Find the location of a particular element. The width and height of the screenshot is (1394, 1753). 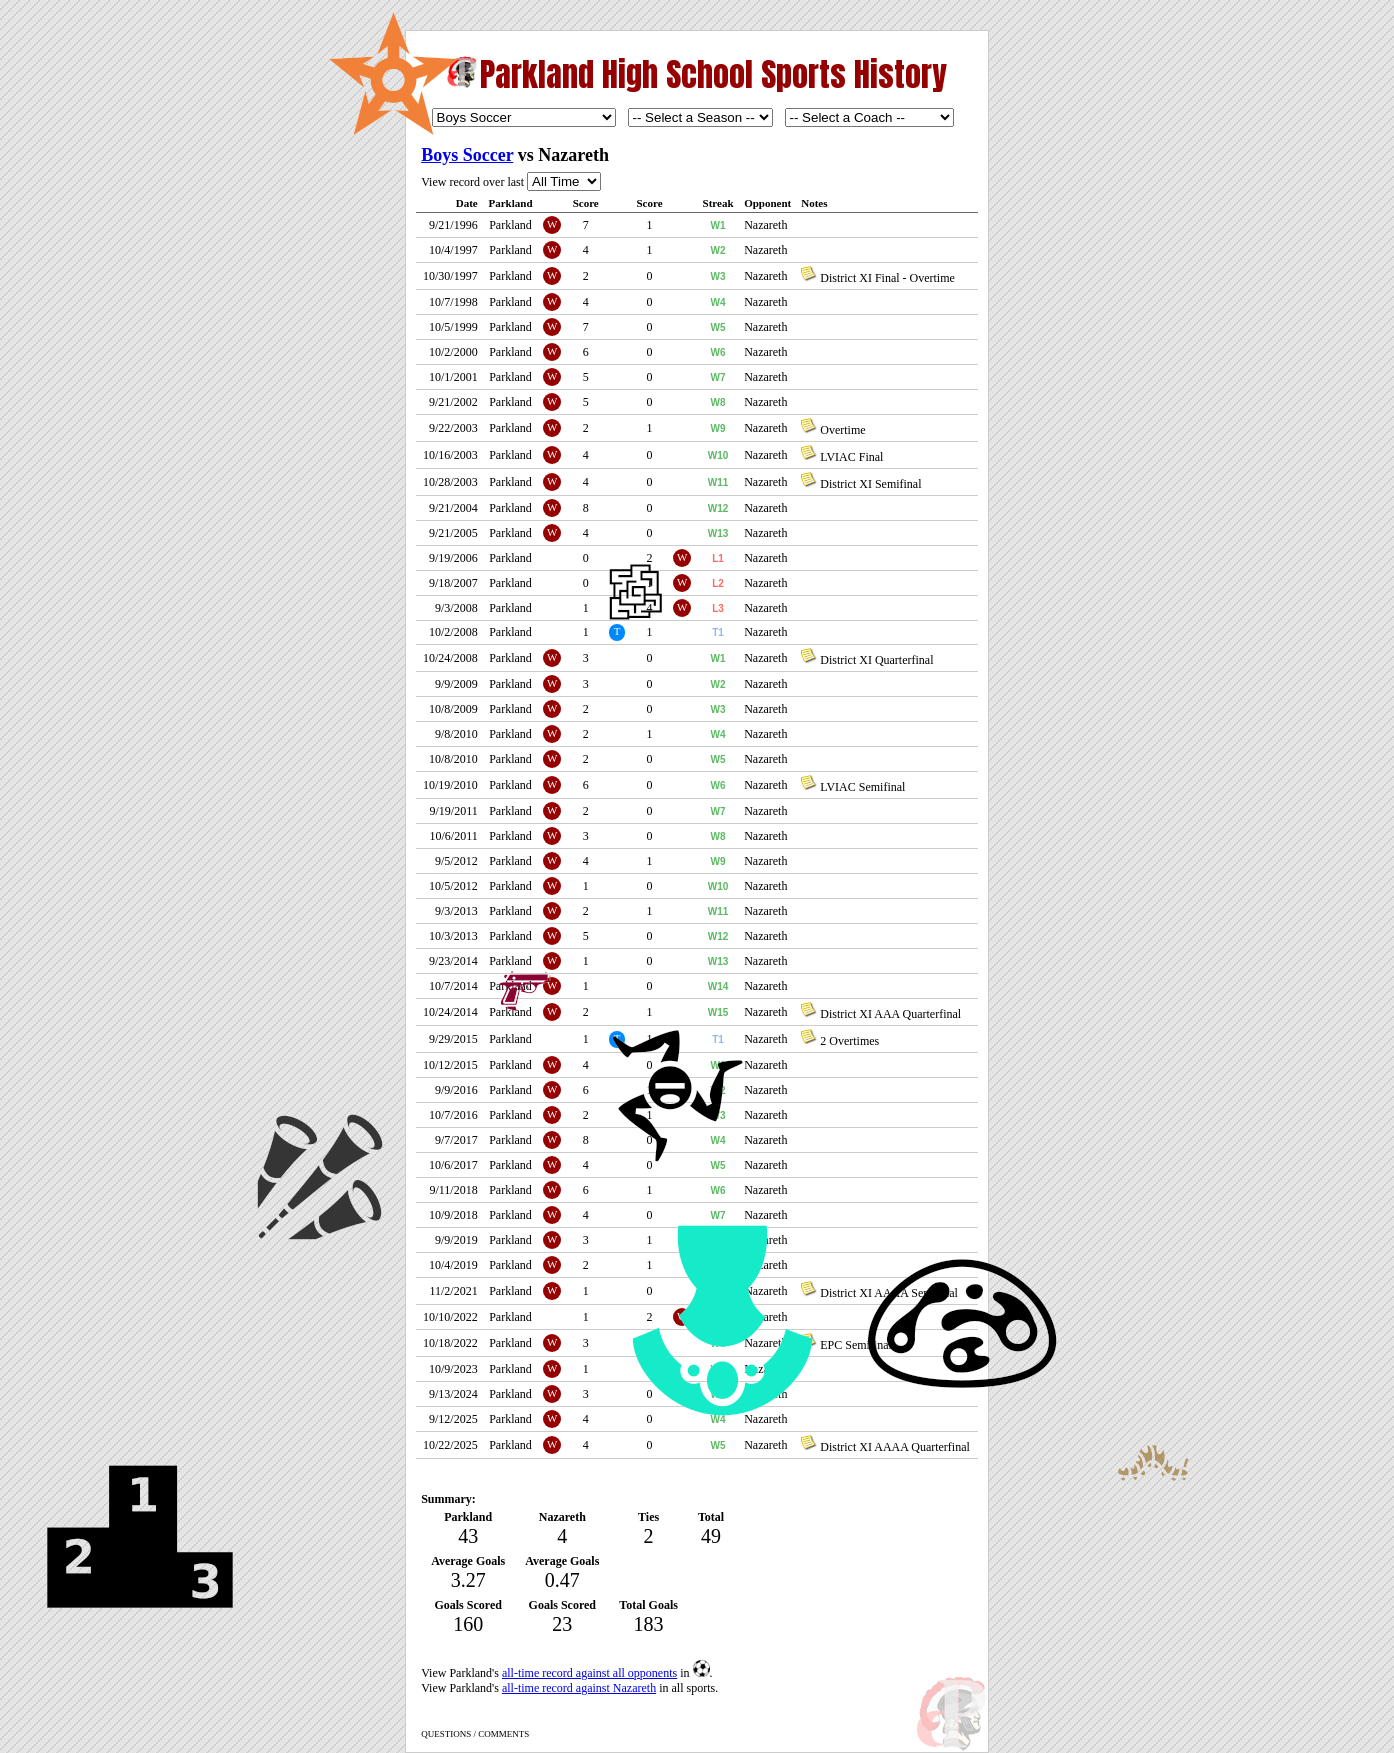

throwing star weapon in a game inventory is located at coordinates (393, 73).